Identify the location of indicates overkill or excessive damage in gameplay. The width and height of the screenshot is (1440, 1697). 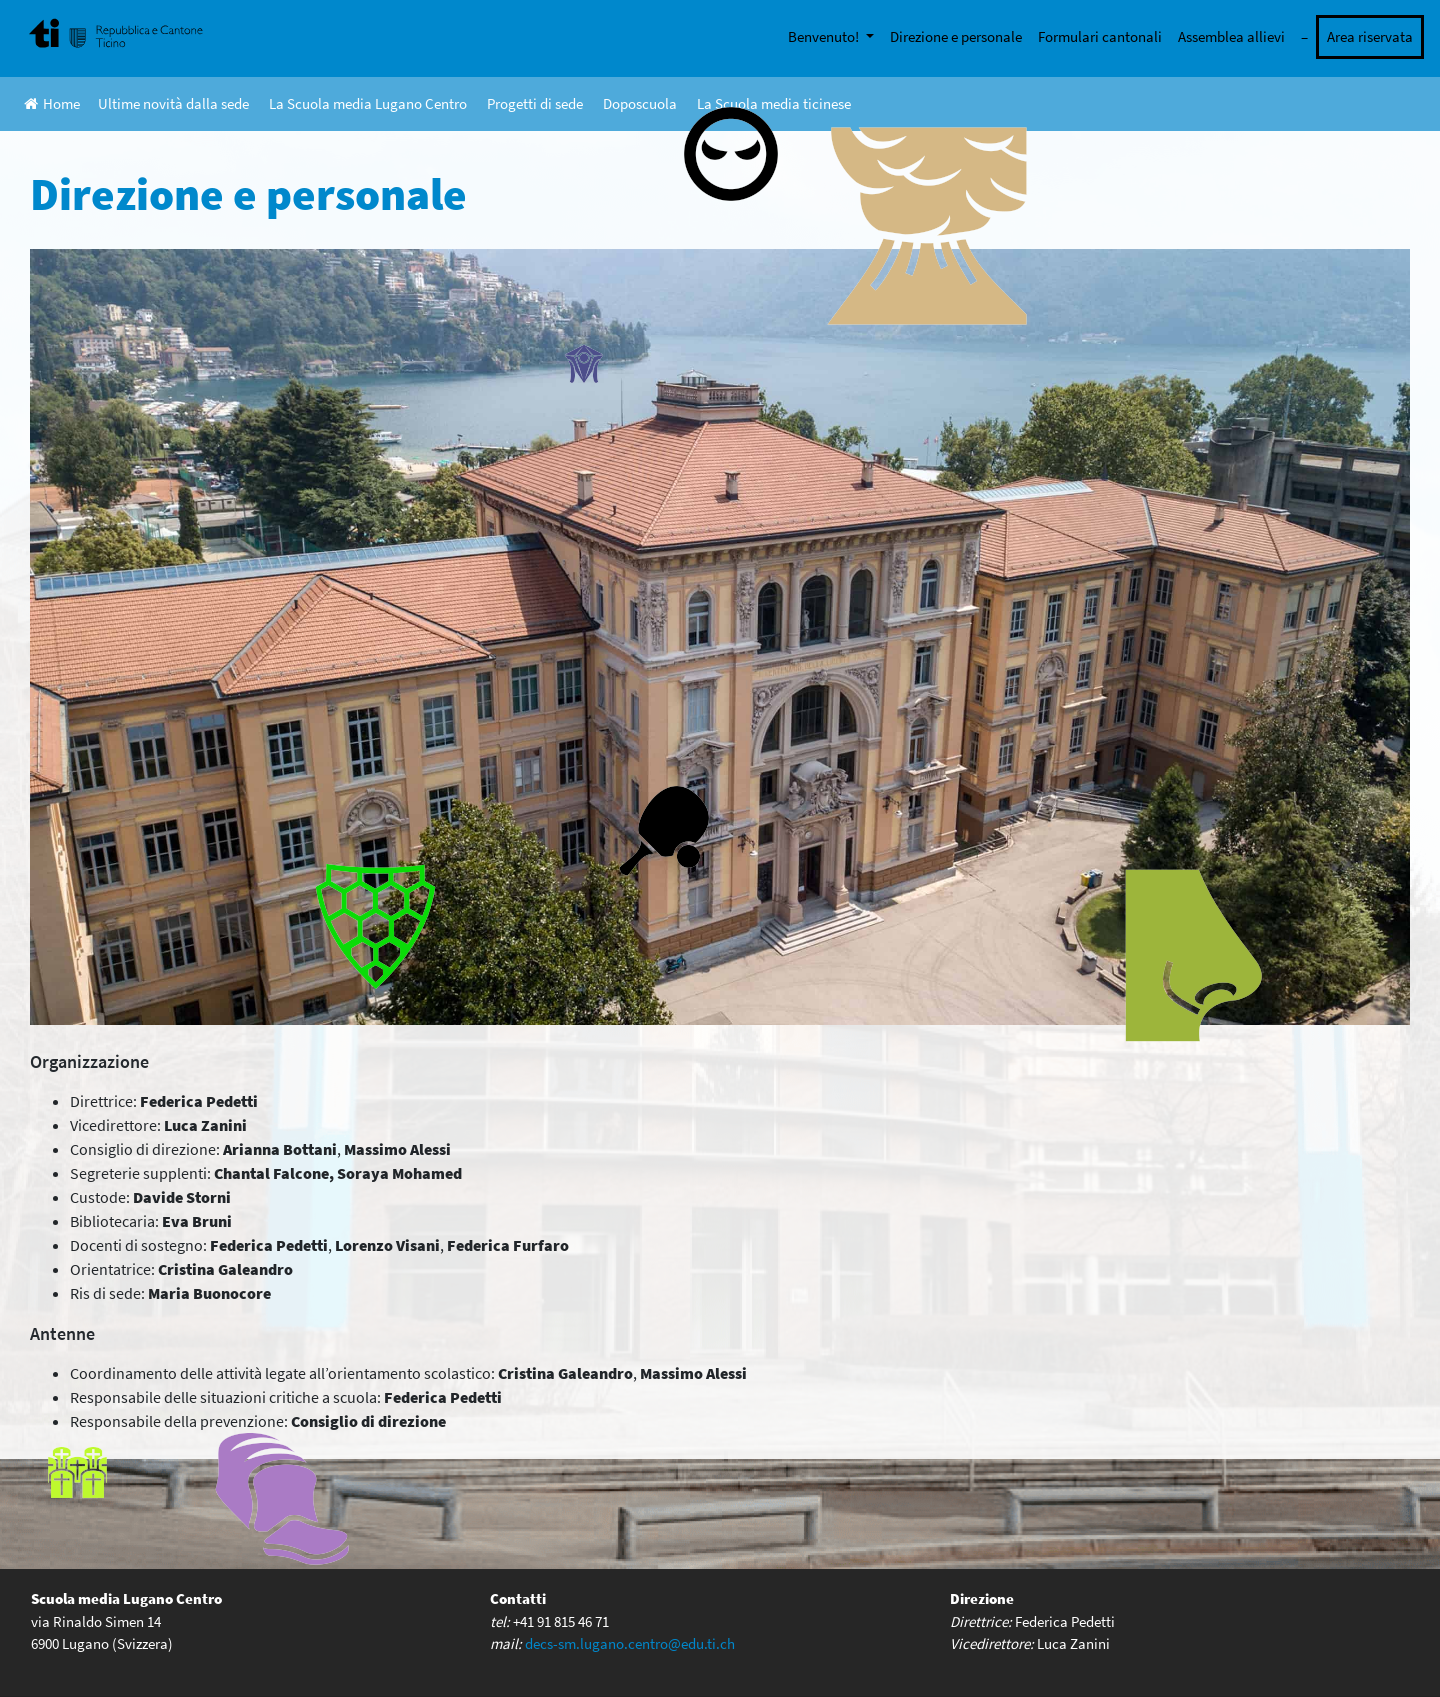
(731, 154).